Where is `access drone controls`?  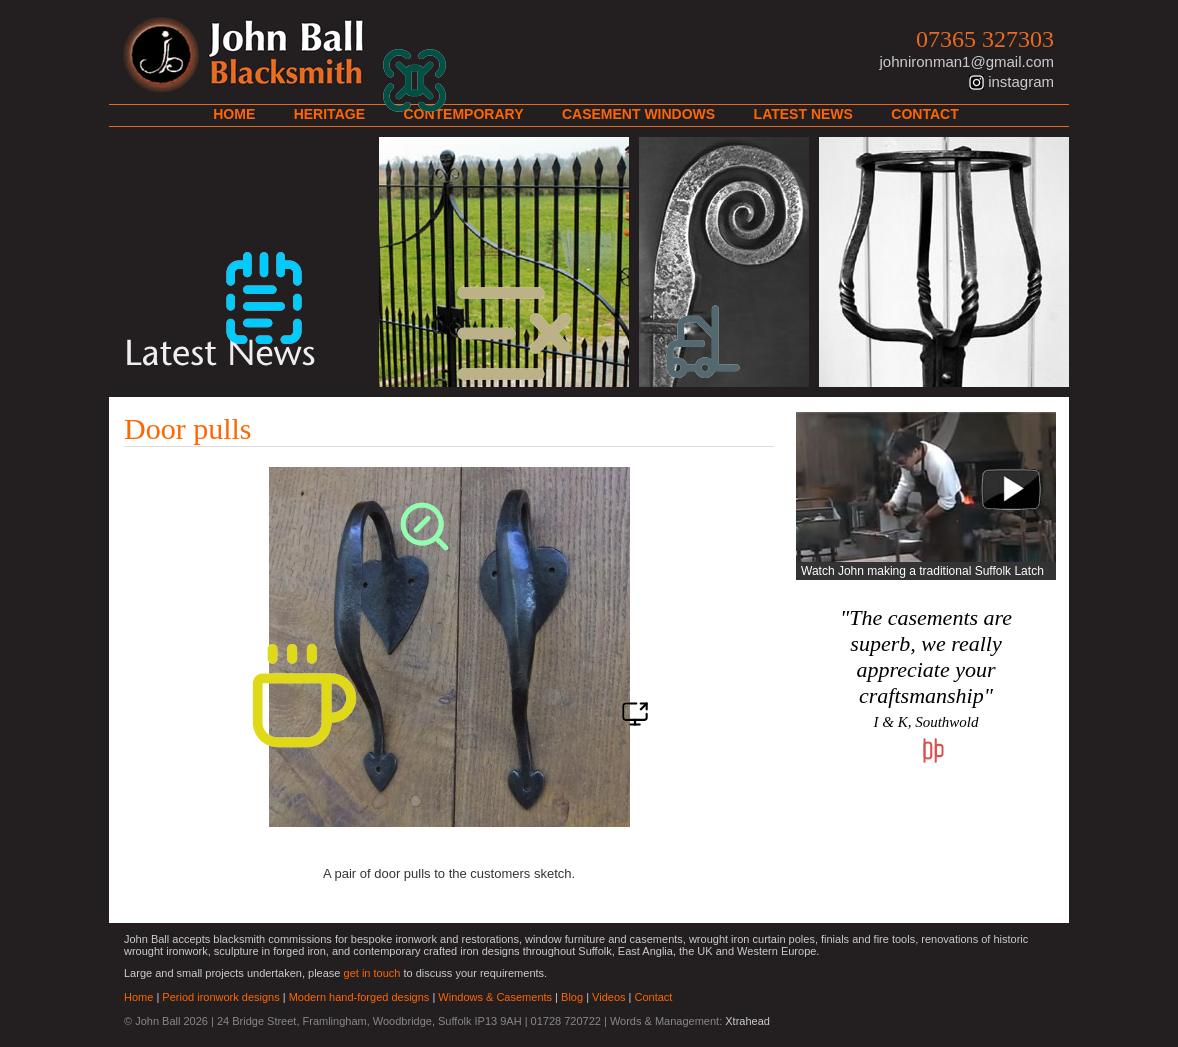 access drone controls is located at coordinates (414, 80).